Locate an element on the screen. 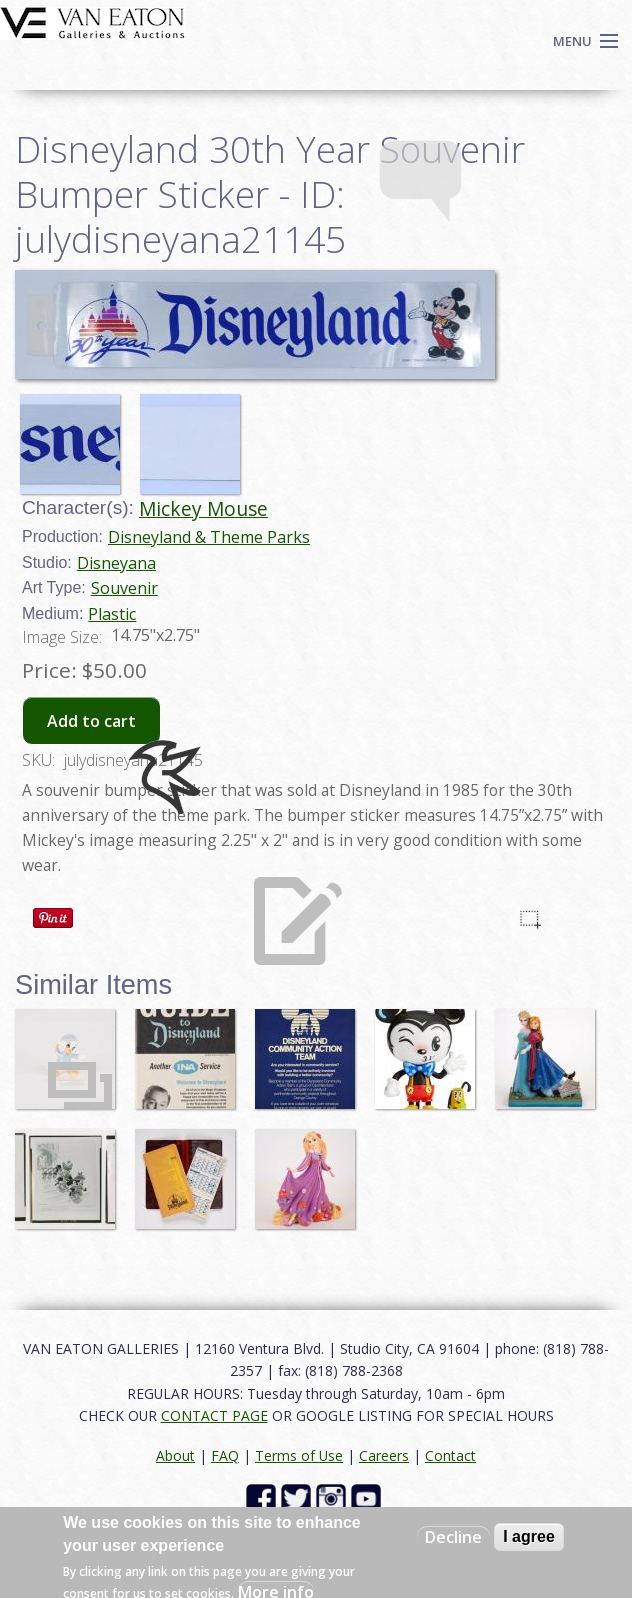 The height and width of the screenshot is (1598, 632). take a screenshot of a selected area is located at coordinates (530, 919).